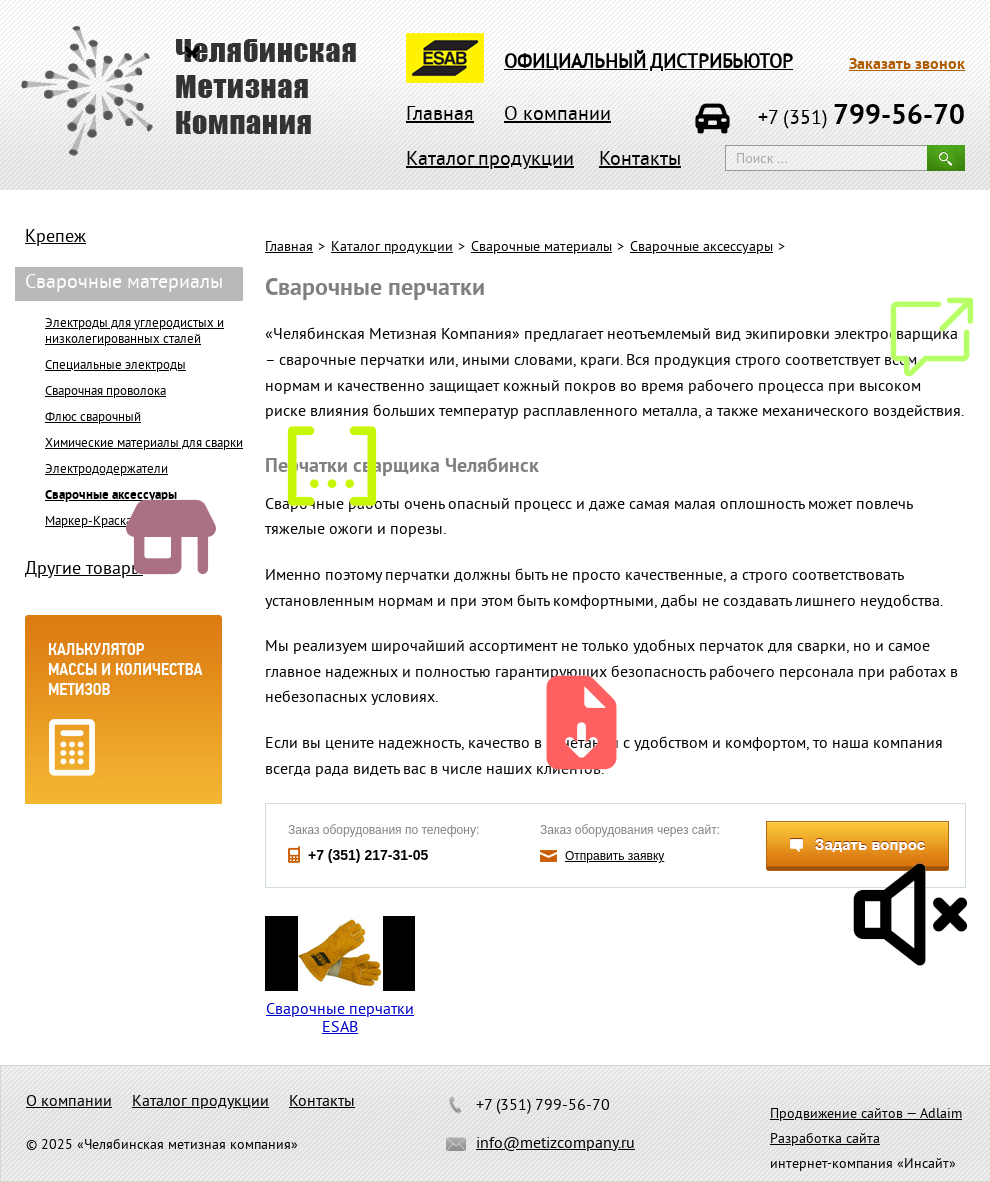 The width and height of the screenshot is (990, 1182). What do you see at coordinates (712, 118) in the screenshot?
I see `access vehicle or car-related settings` at bounding box center [712, 118].